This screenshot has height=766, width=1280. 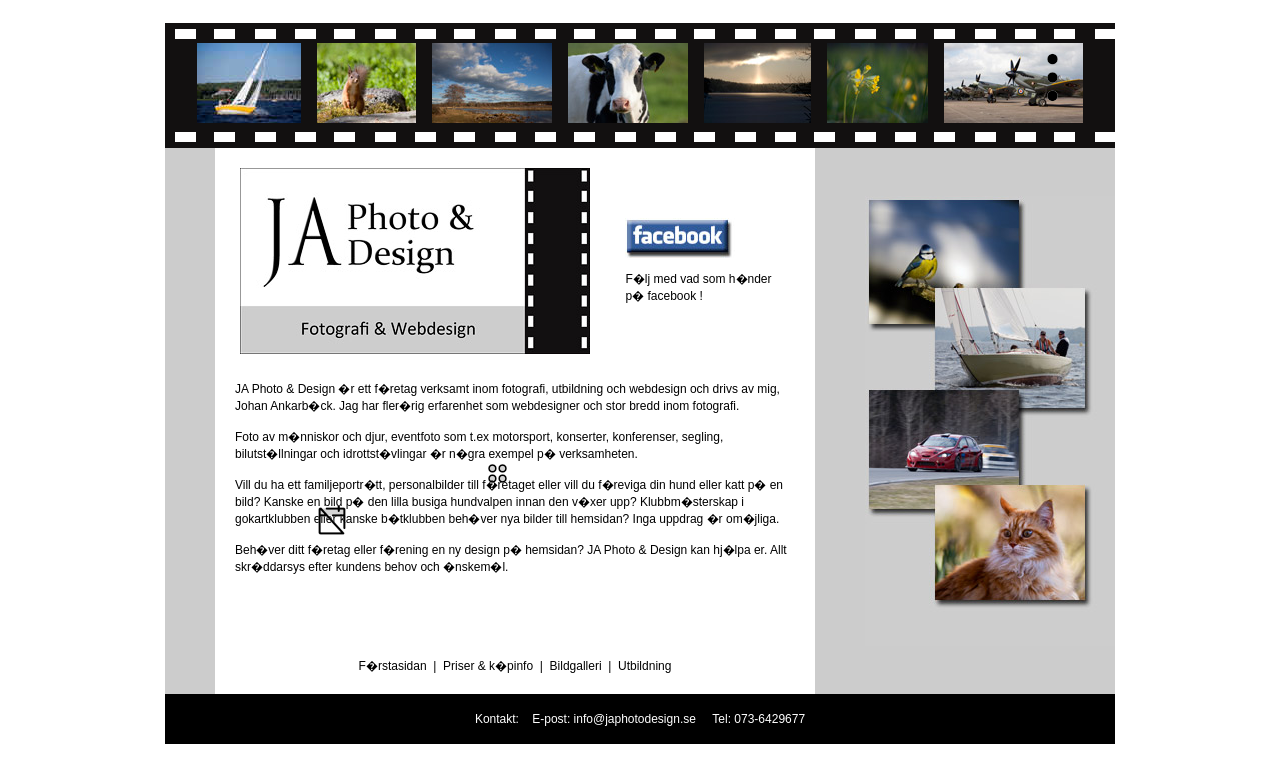 I want to click on open app grid or menu, so click(x=497, y=473).